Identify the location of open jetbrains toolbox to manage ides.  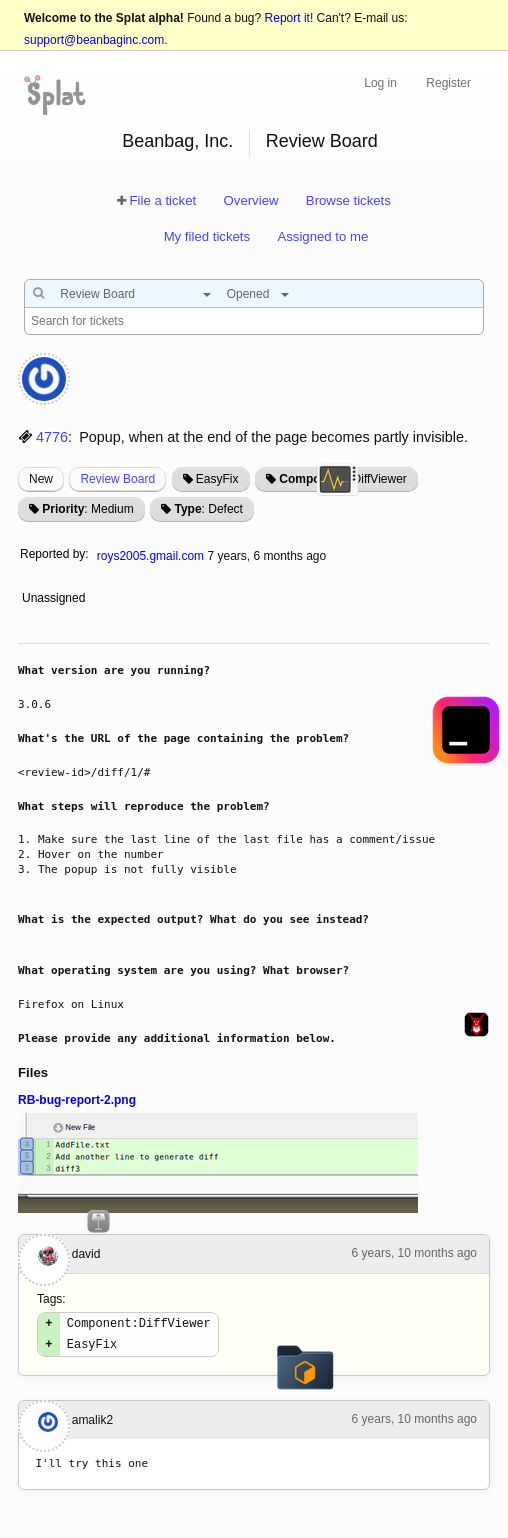
(466, 730).